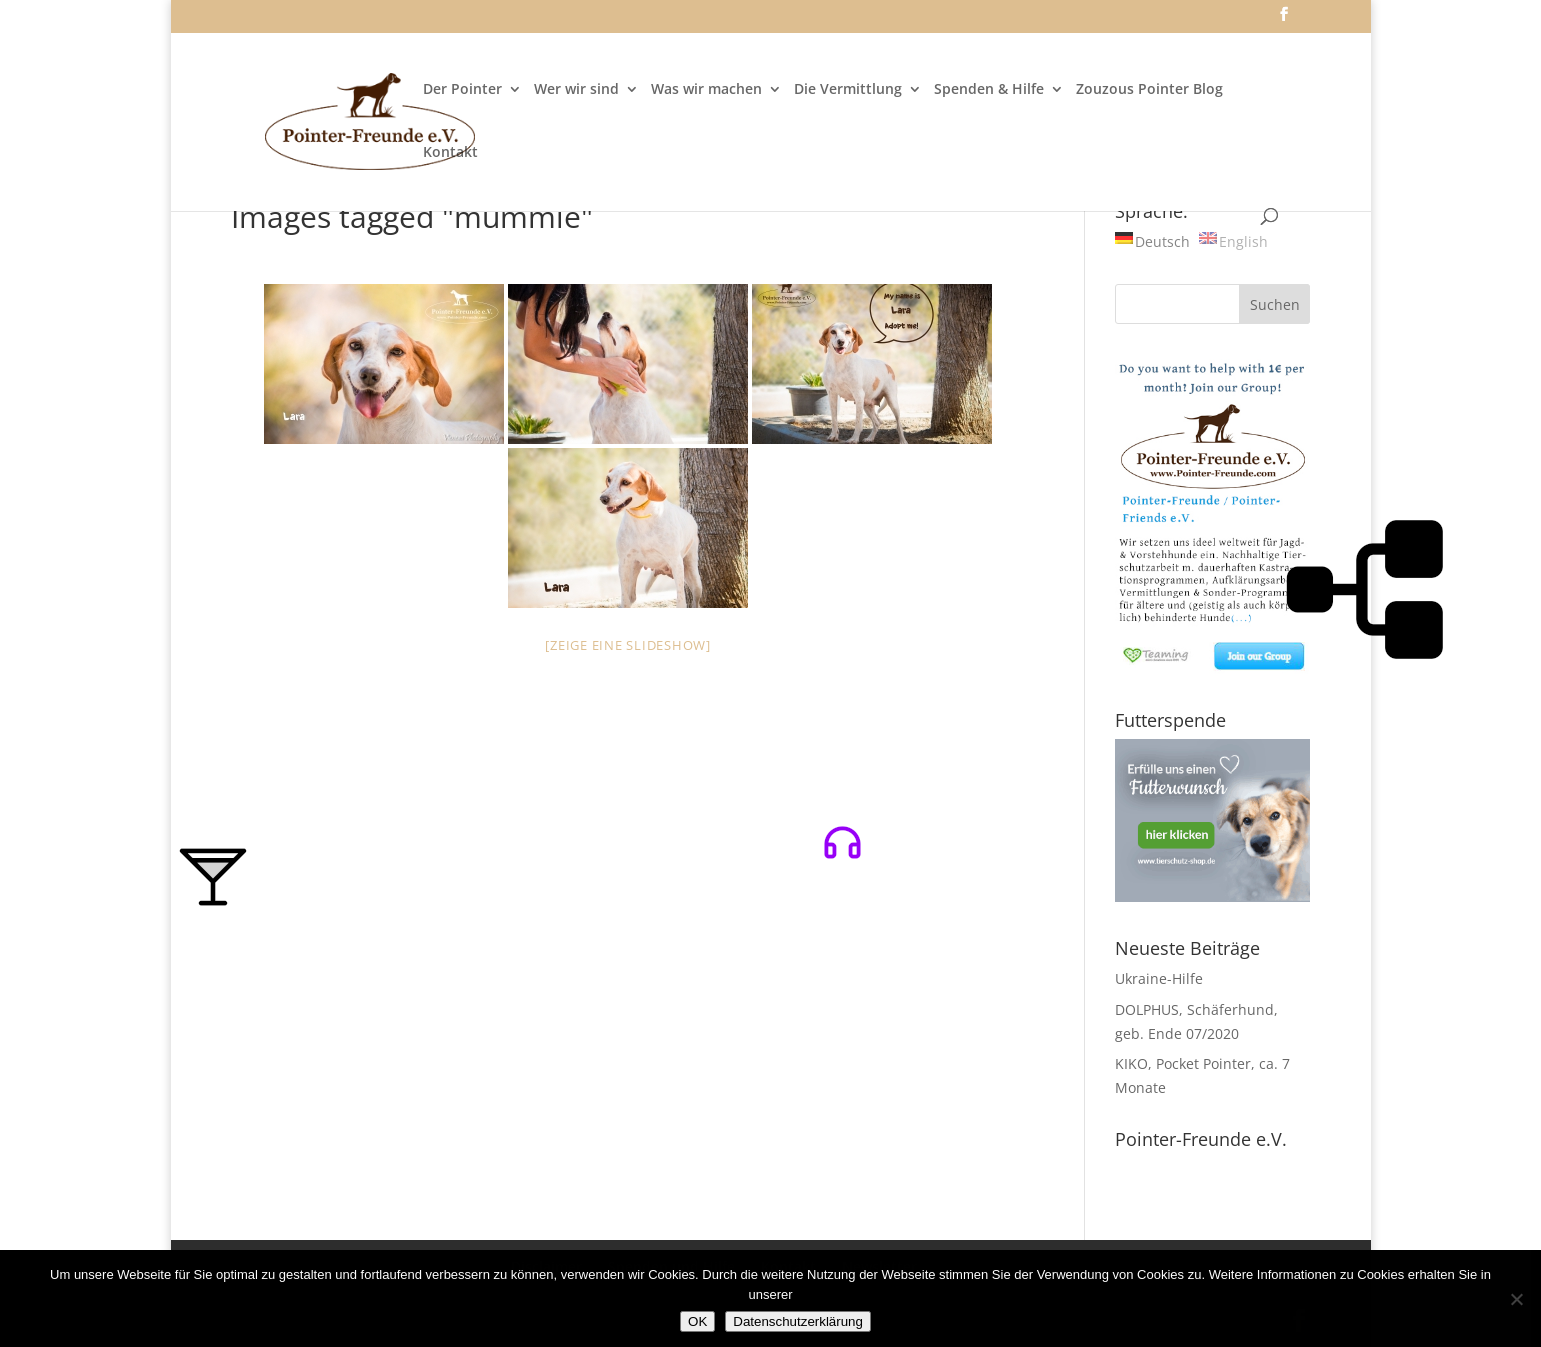  I want to click on browse cocktail or drink recipes, so click(213, 877).